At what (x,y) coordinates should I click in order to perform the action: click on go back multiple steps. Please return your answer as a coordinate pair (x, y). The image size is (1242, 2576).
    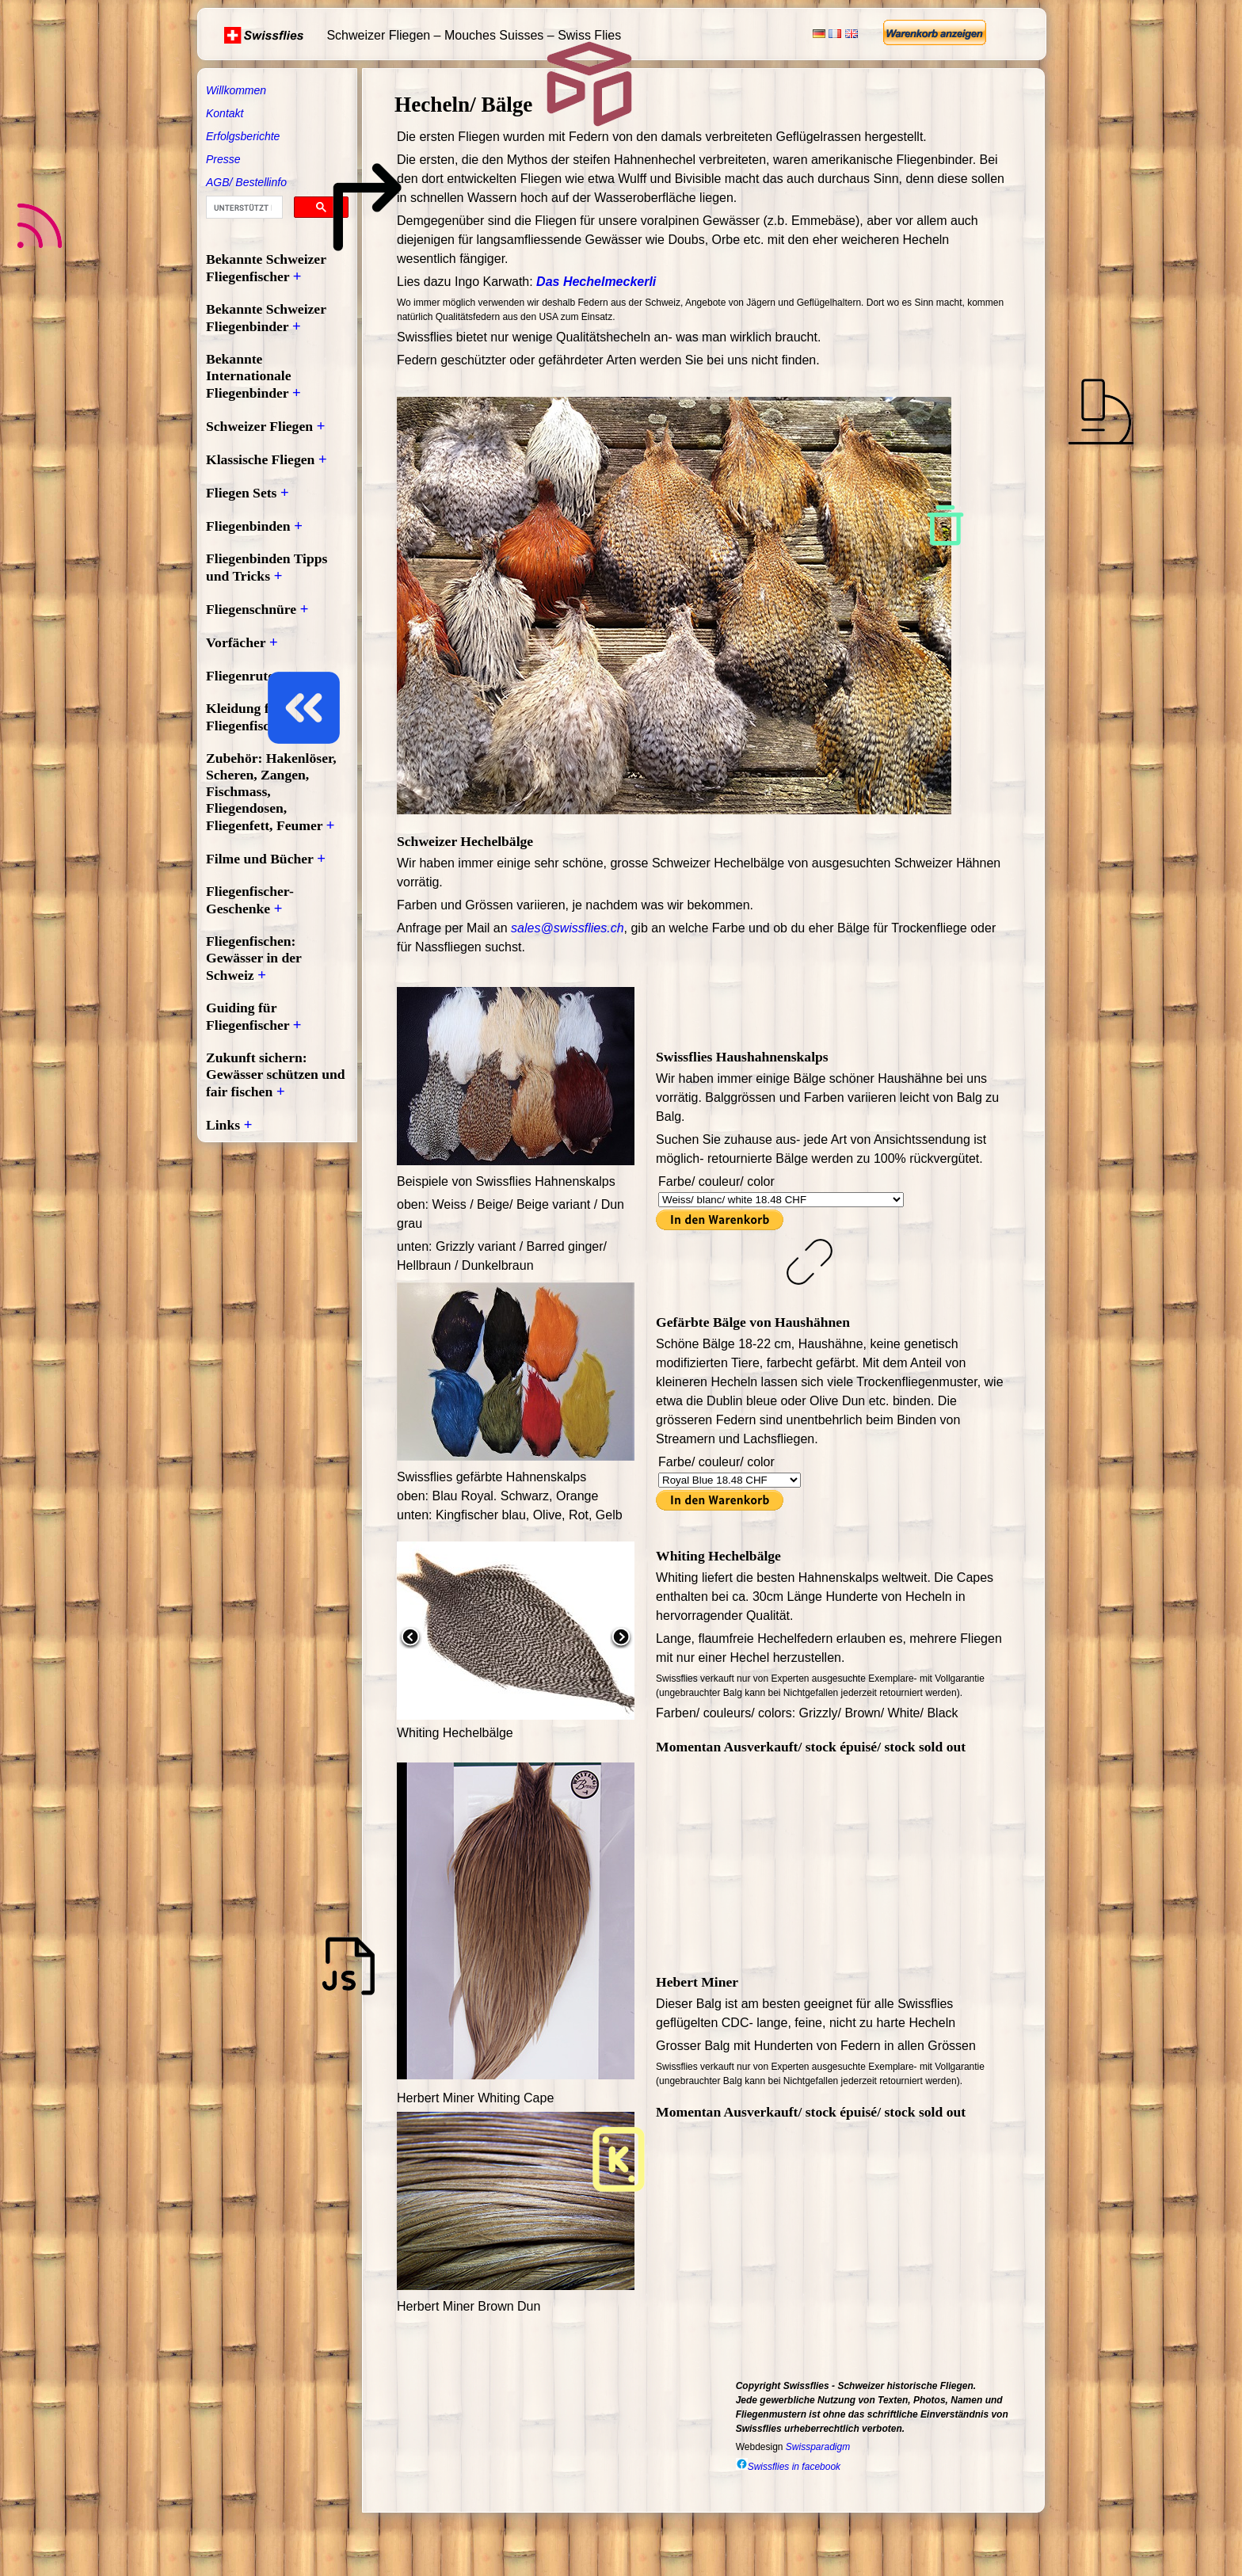
    Looking at the image, I should click on (303, 707).